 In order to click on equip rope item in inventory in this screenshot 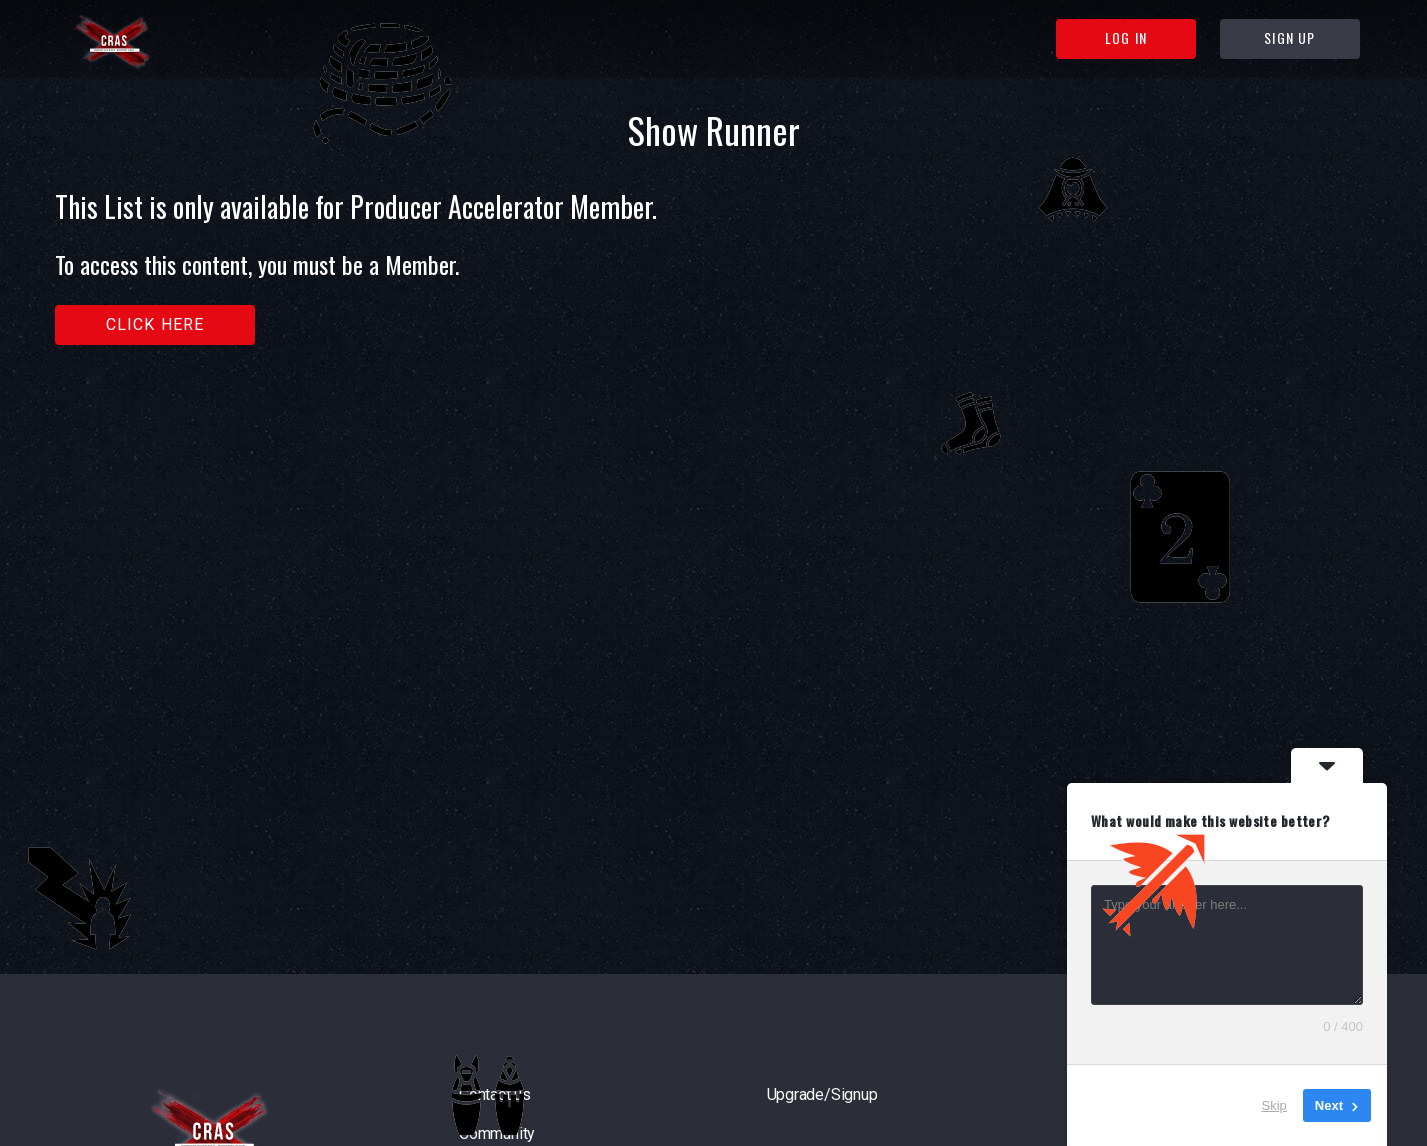, I will do `click(382, 83)`.